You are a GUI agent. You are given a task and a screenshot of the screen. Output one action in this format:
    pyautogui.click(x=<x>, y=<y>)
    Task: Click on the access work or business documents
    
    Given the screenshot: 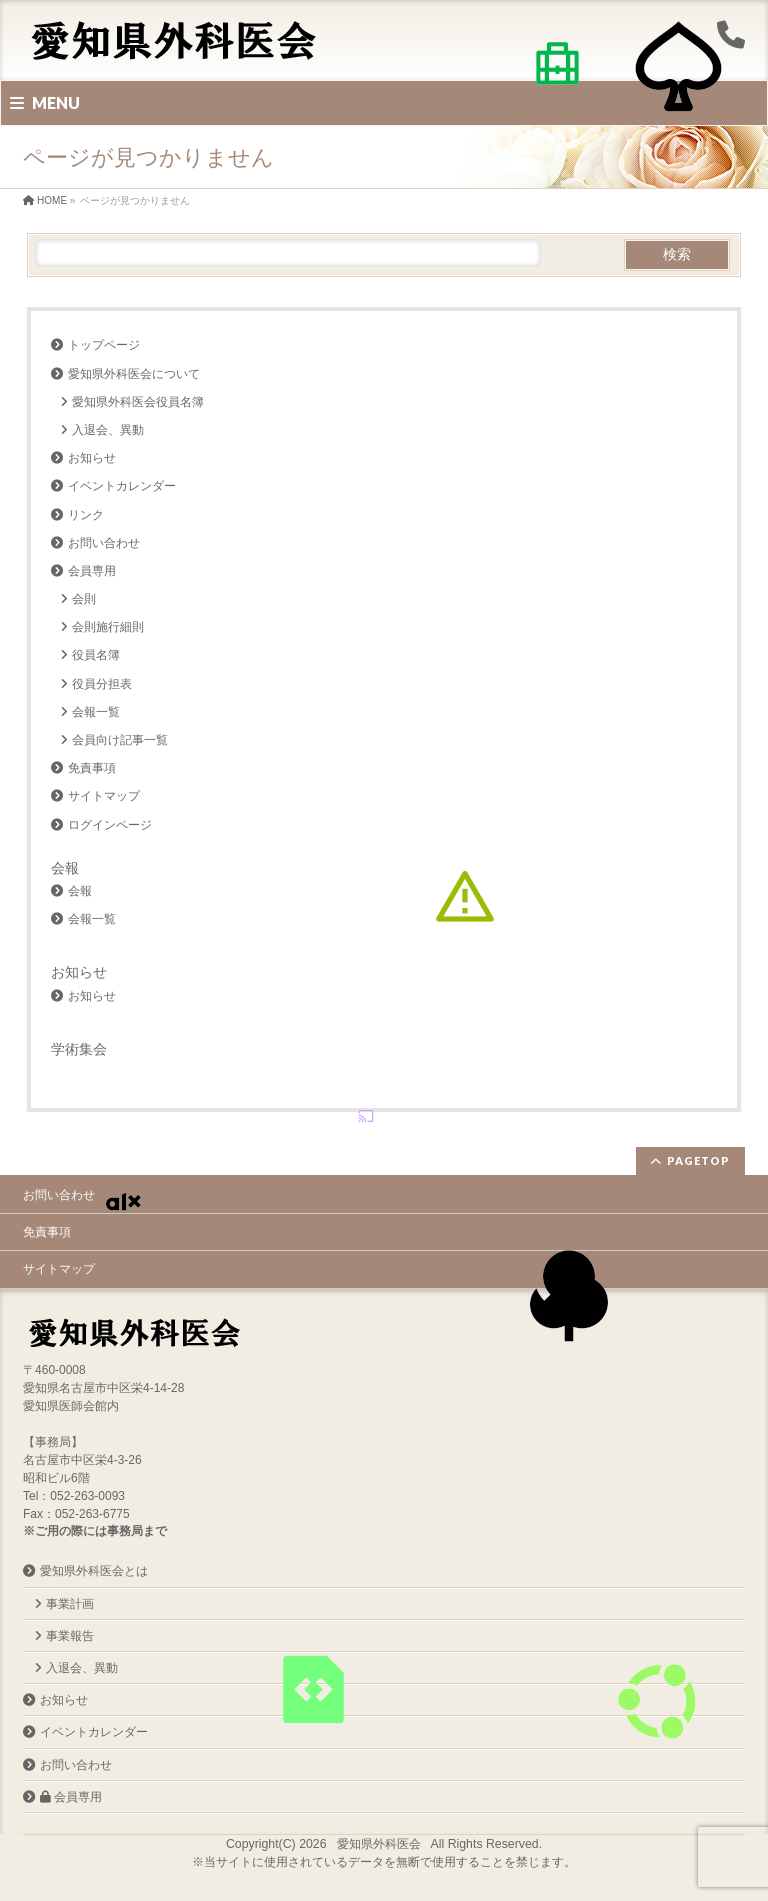 What is the action you would take?
    pyautogui.click(x=557, y=65)
    